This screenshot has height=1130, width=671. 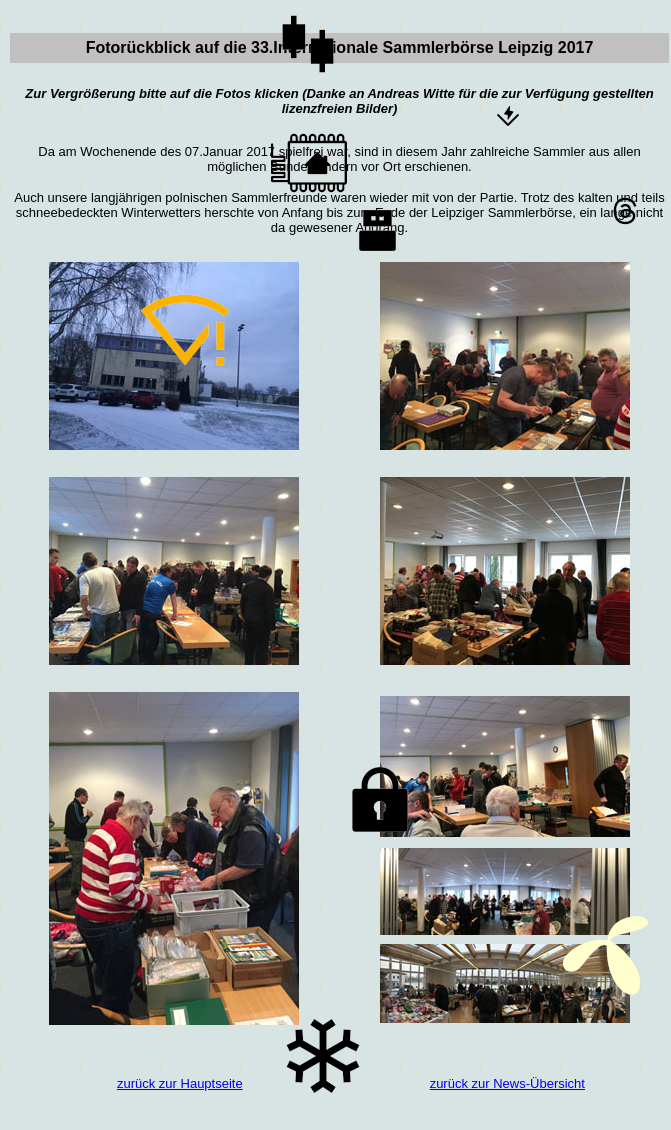 I want to click on telenor telecommunications company logo, so click(x=605, y=955).